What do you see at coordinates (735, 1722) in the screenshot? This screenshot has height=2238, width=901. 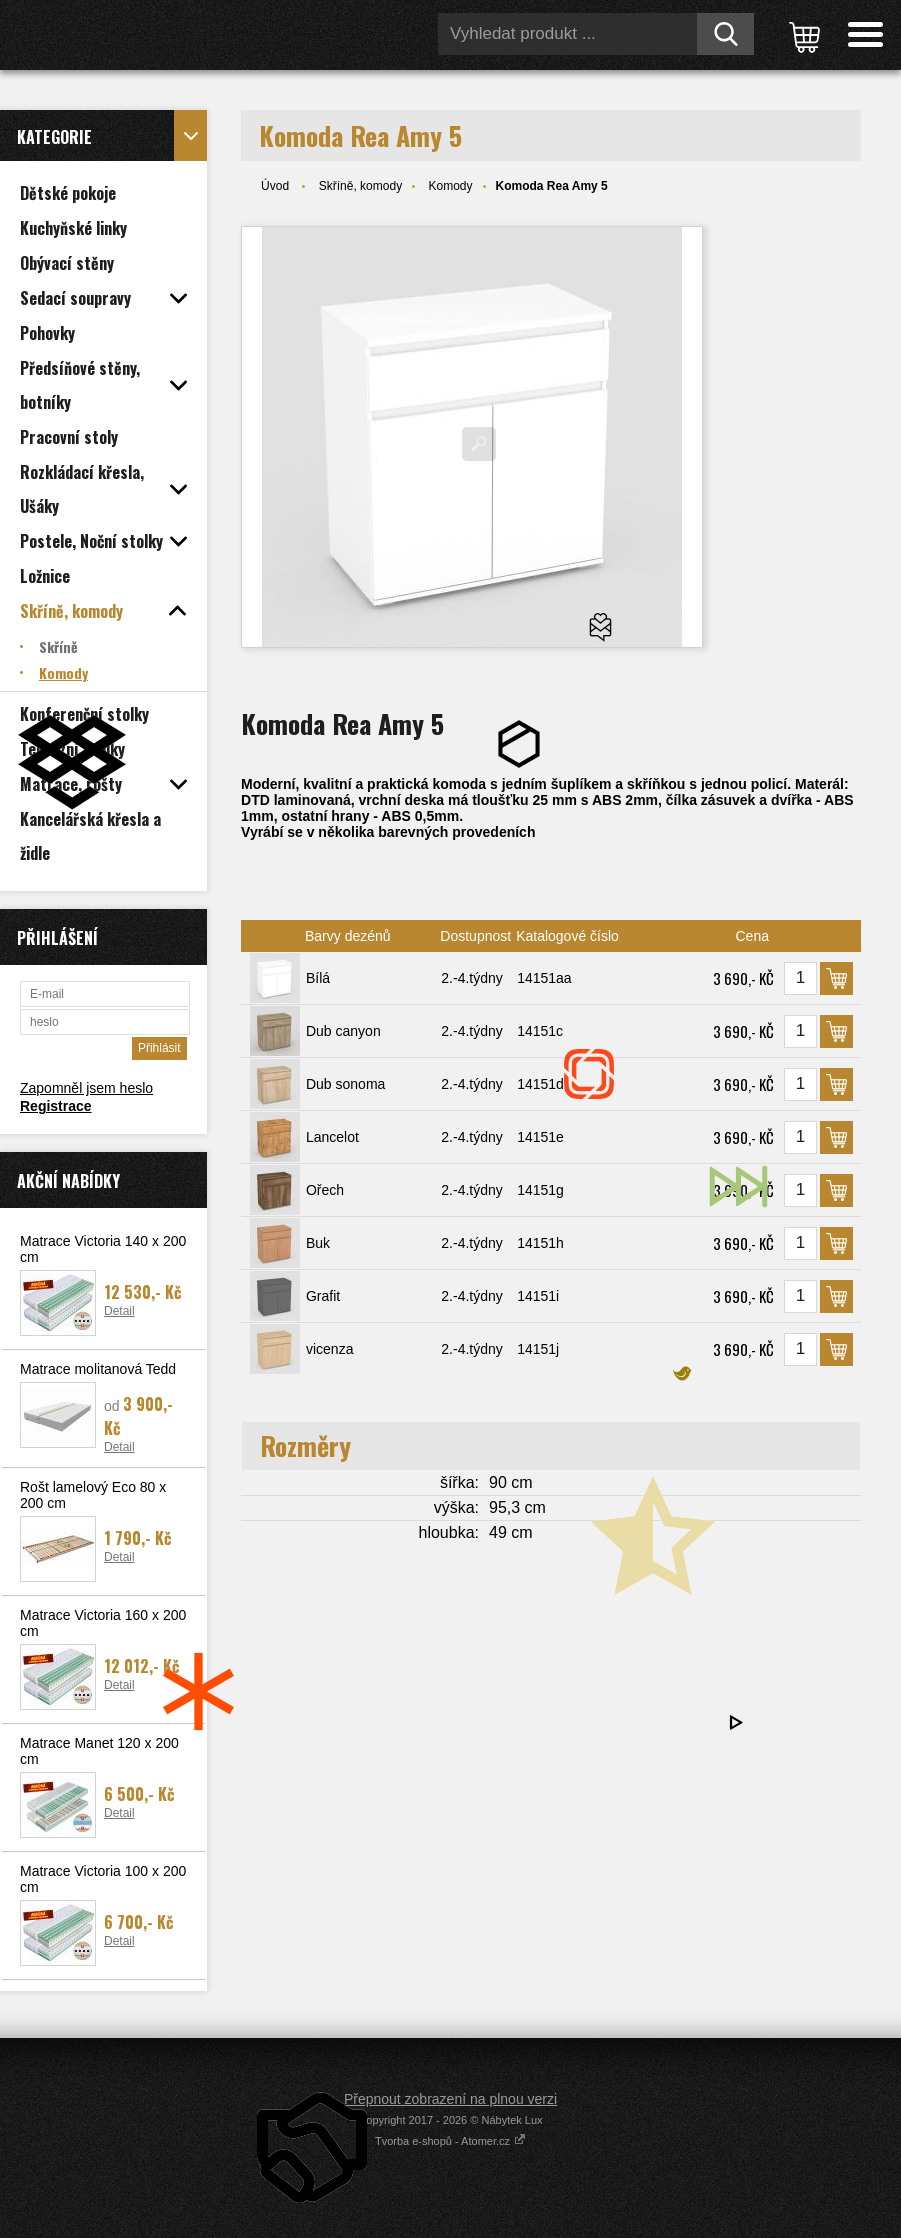 I see `play media or video content` at bounding box center [735, 1722].